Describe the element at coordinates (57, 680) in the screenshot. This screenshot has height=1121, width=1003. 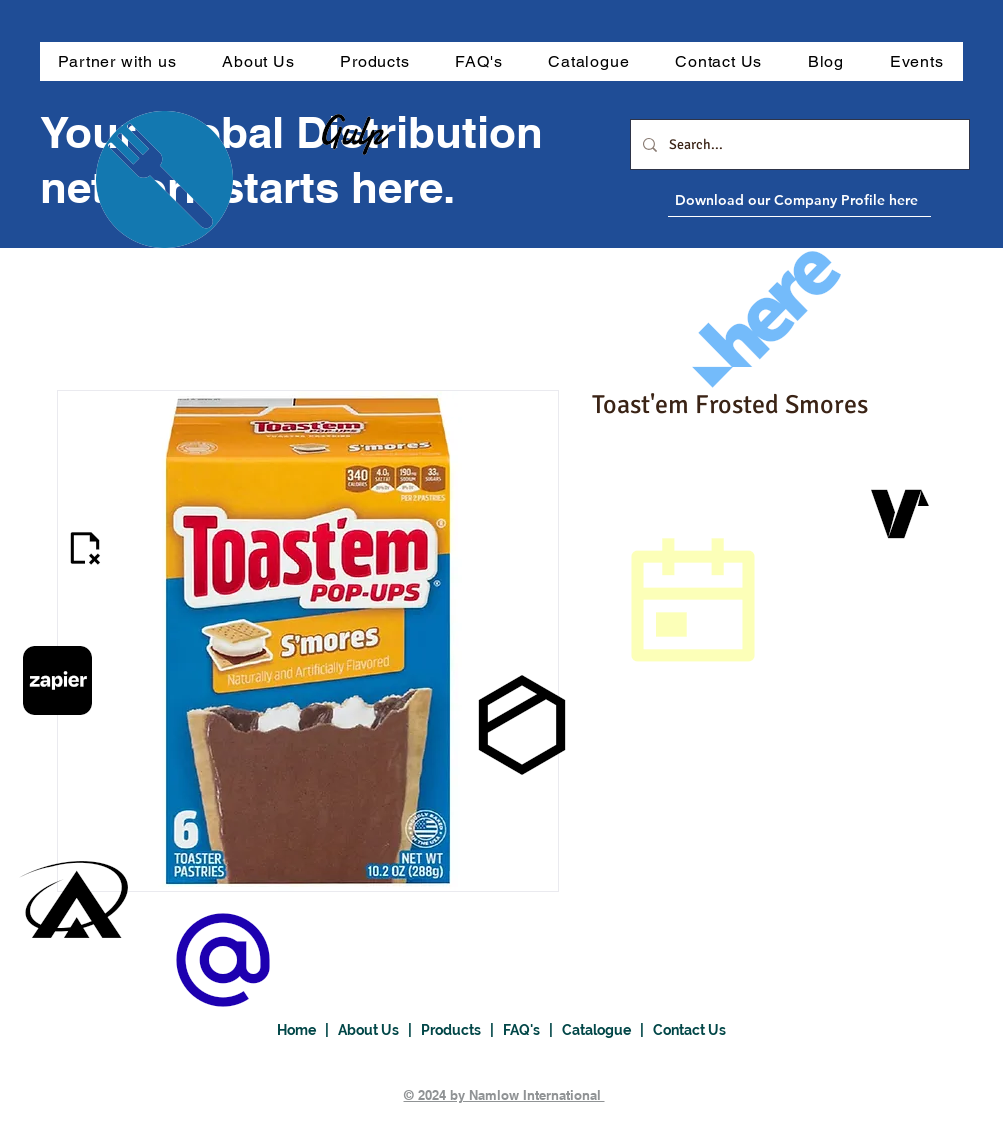
I see `open Zapier automation platform` at that location.